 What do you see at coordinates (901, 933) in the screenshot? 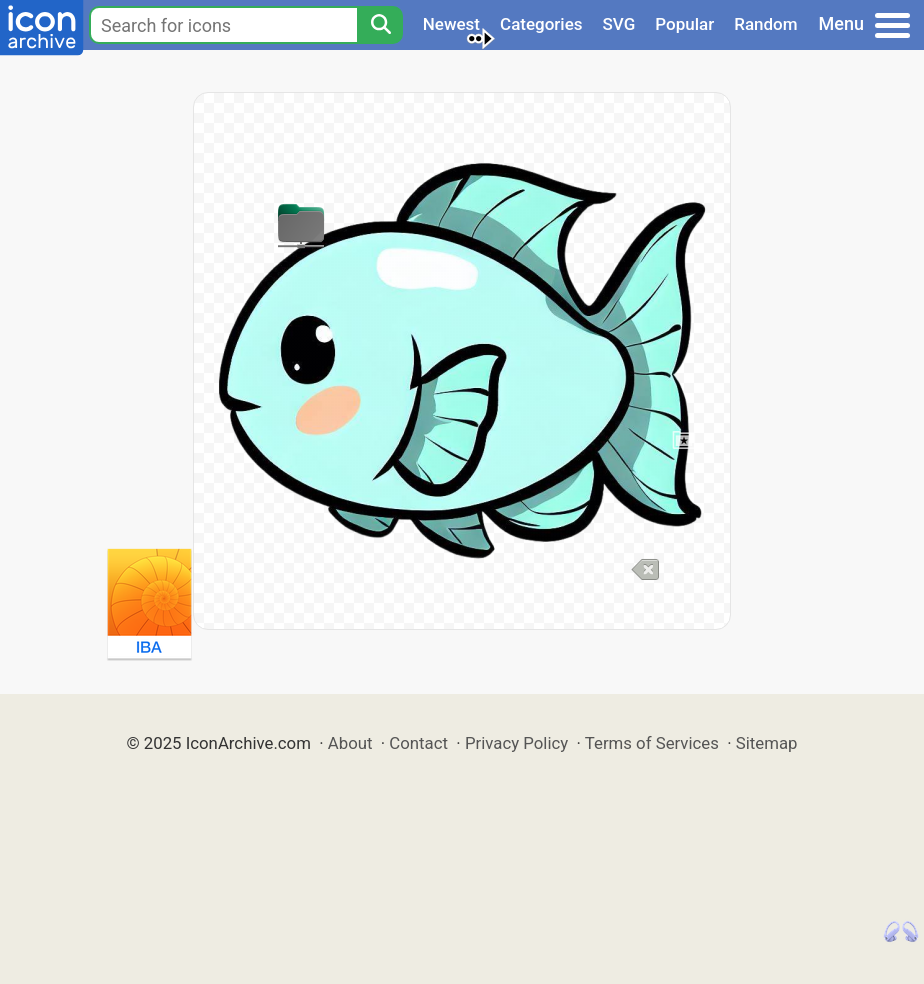
I see `connect beats wireless earbuds via bluetooth` at bounding box center [901, 933].